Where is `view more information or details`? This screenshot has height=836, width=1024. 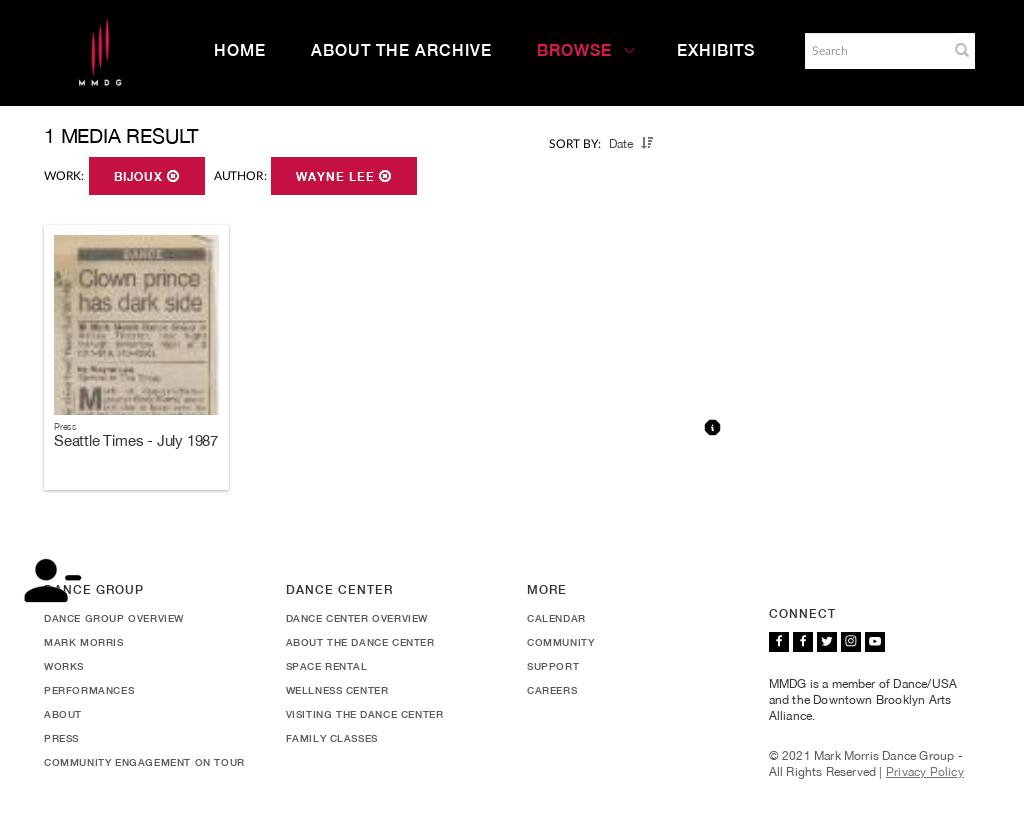
view more information or details is located at coordinates (712, 427).